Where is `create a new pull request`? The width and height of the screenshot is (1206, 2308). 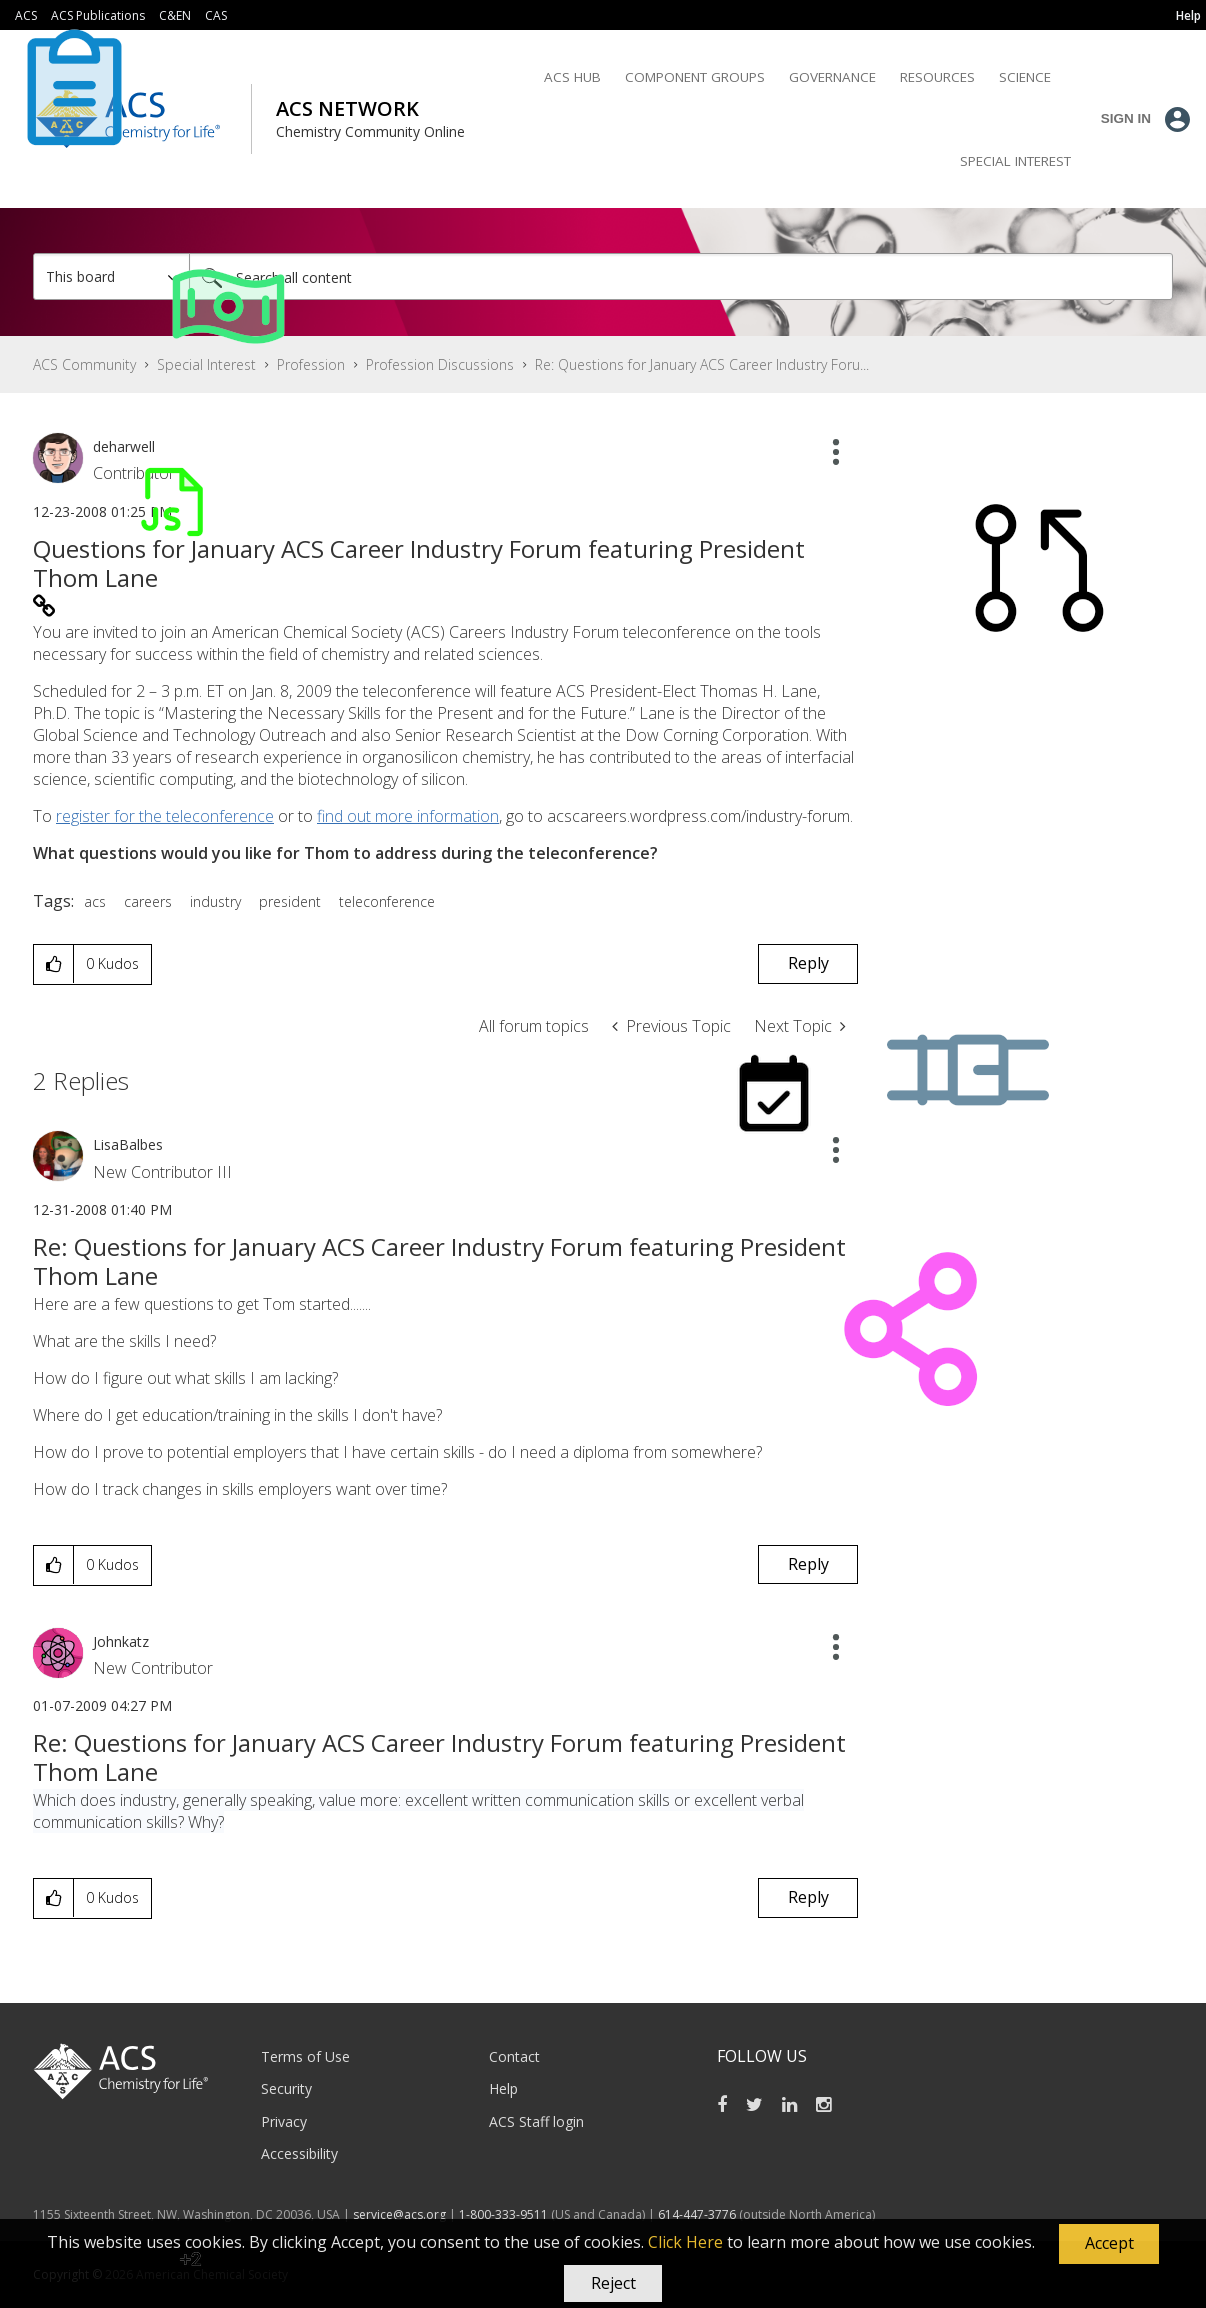 create a new pull request is located at coordinates (1034, 568).